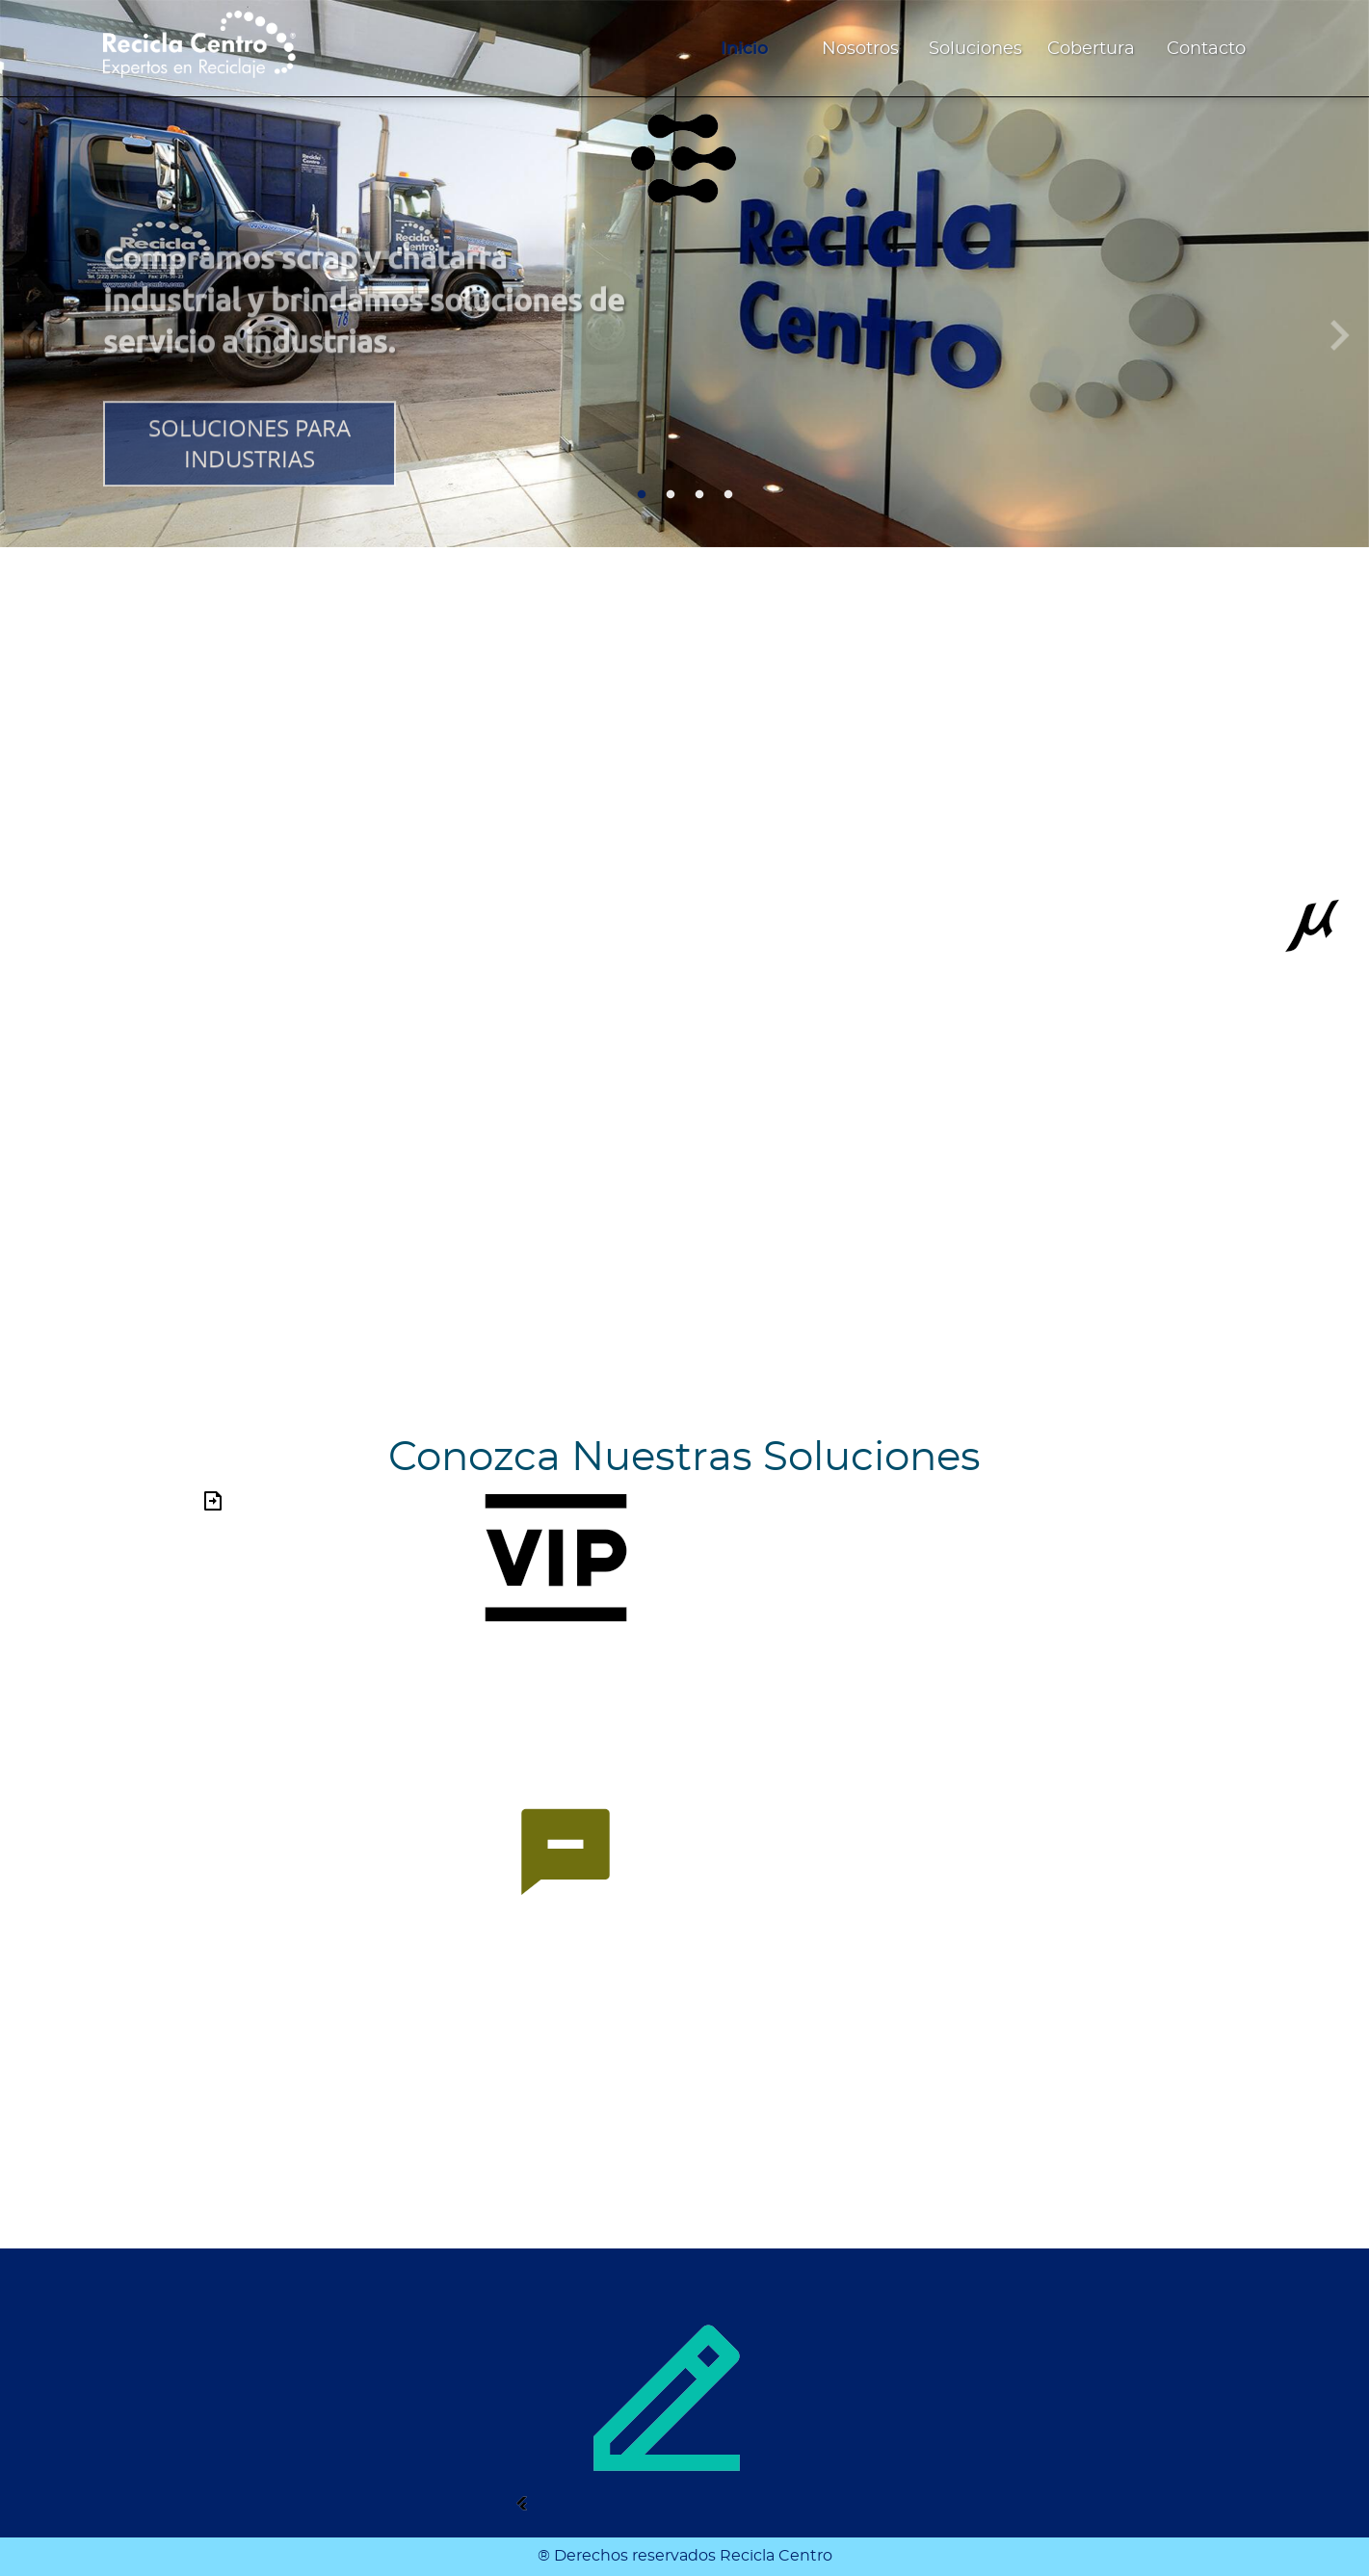  What do you see at coordinates (683, 158) in the screenshot?
I see `open the Clarifai app or service` at bounding box center [683, 158].